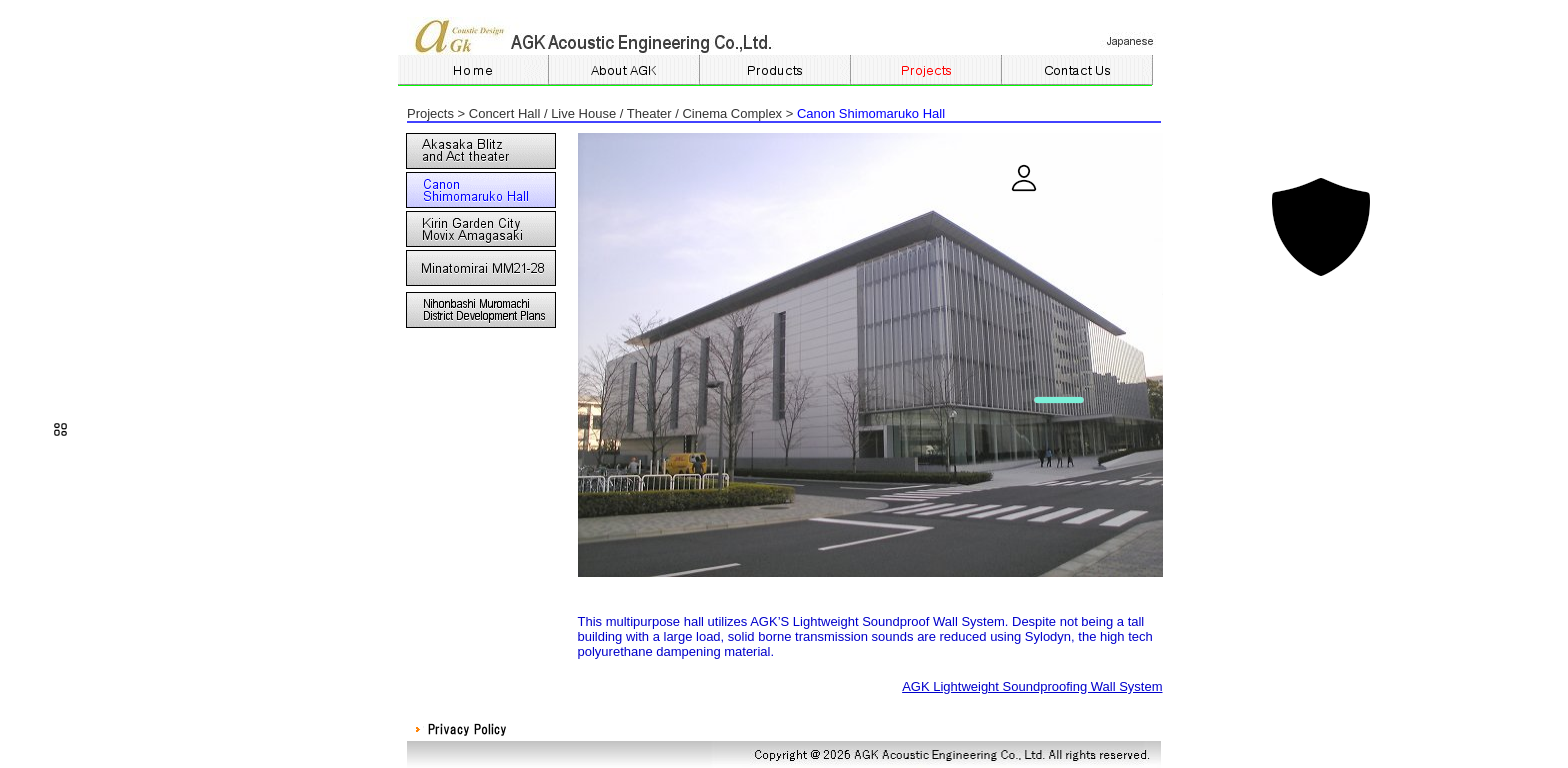  I want to click on access security settings, so click(1321, 227).